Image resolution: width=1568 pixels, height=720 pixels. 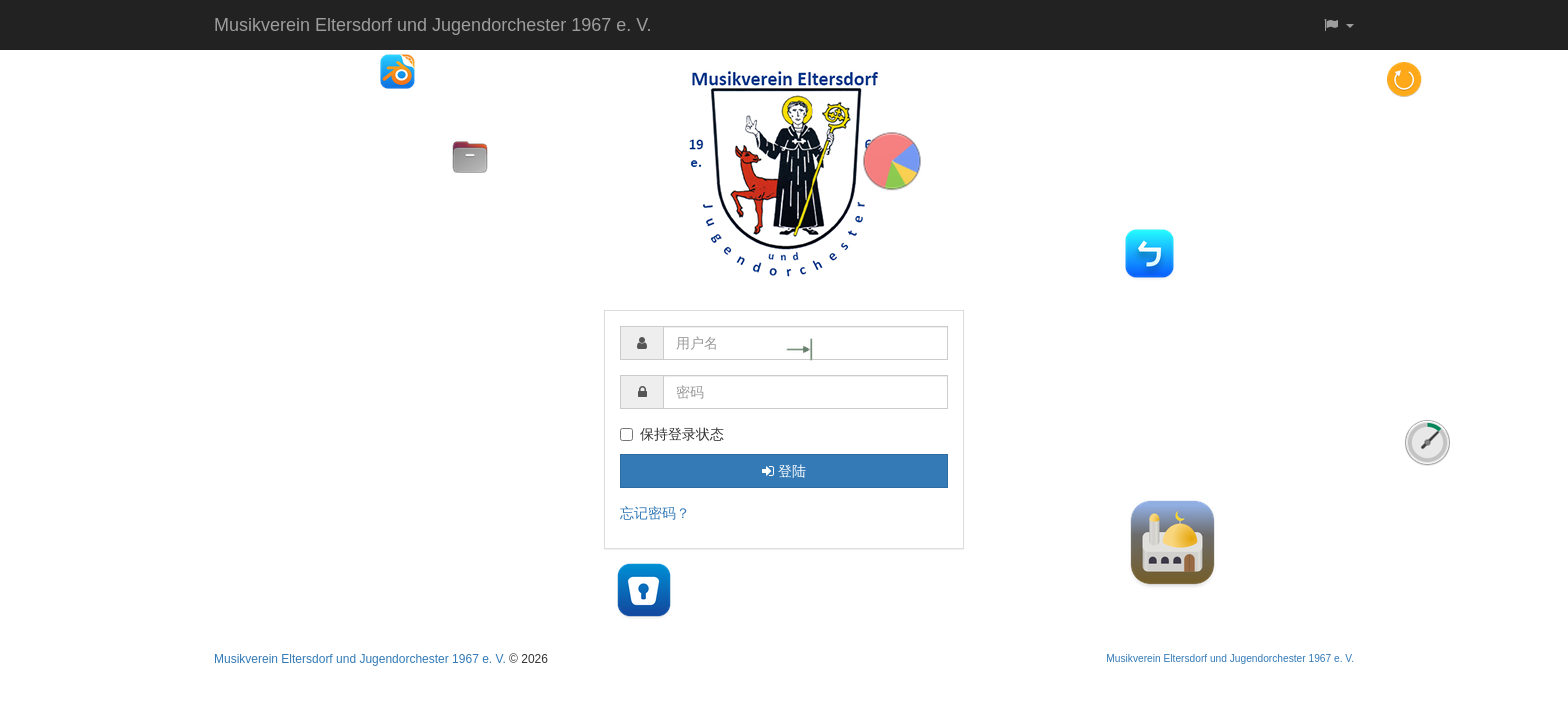 I want to click on open the file manager application, so click(x=470, y=157).